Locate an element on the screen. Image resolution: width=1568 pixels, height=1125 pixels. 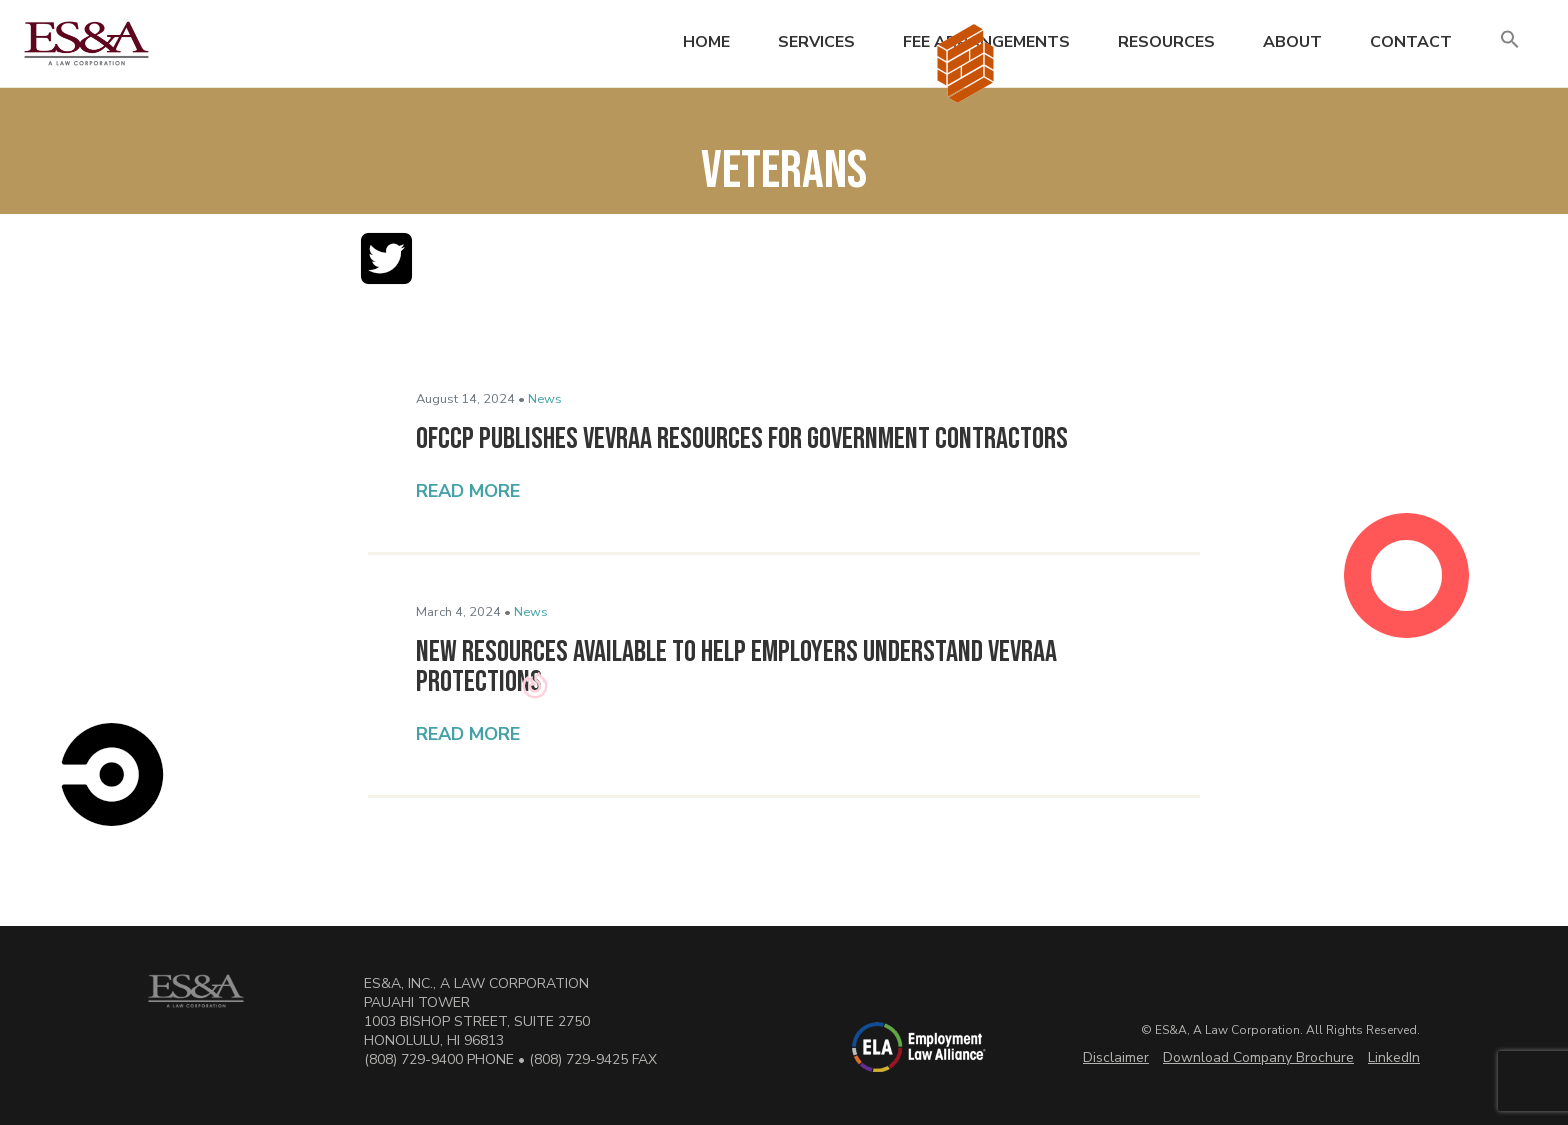
share to Twitter is located at coordinates (386, 258).